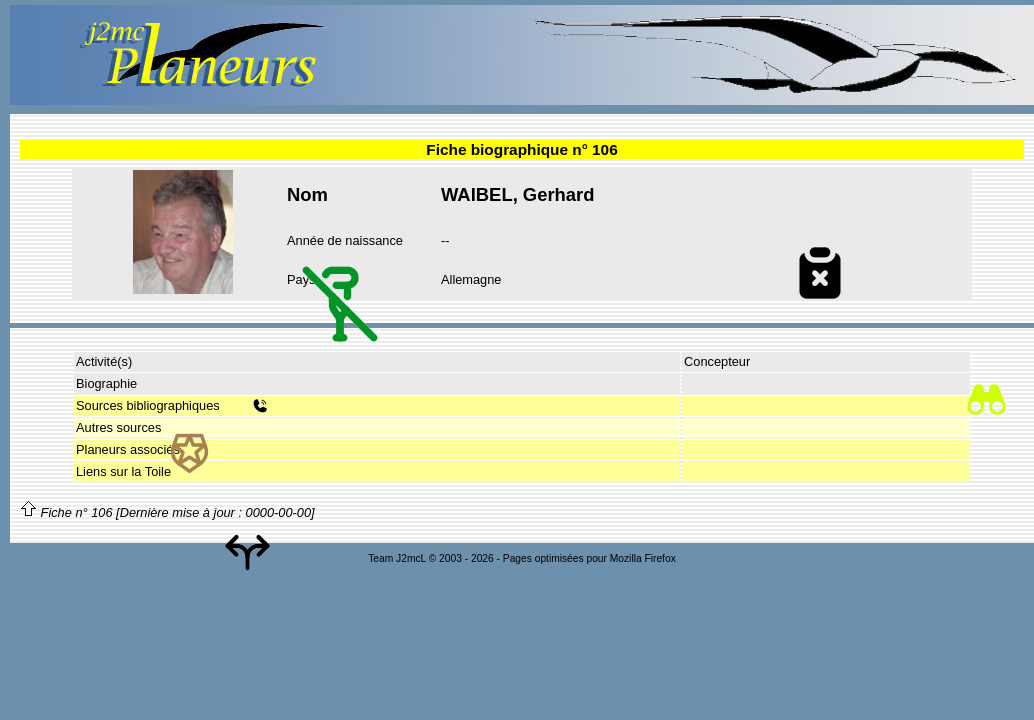 This screenshot has width=1034, height=720. What do you see at coordinates (189, 452) in the screenshot?
I see `auth0 identity platform logo` at bounding box center [189, 452].